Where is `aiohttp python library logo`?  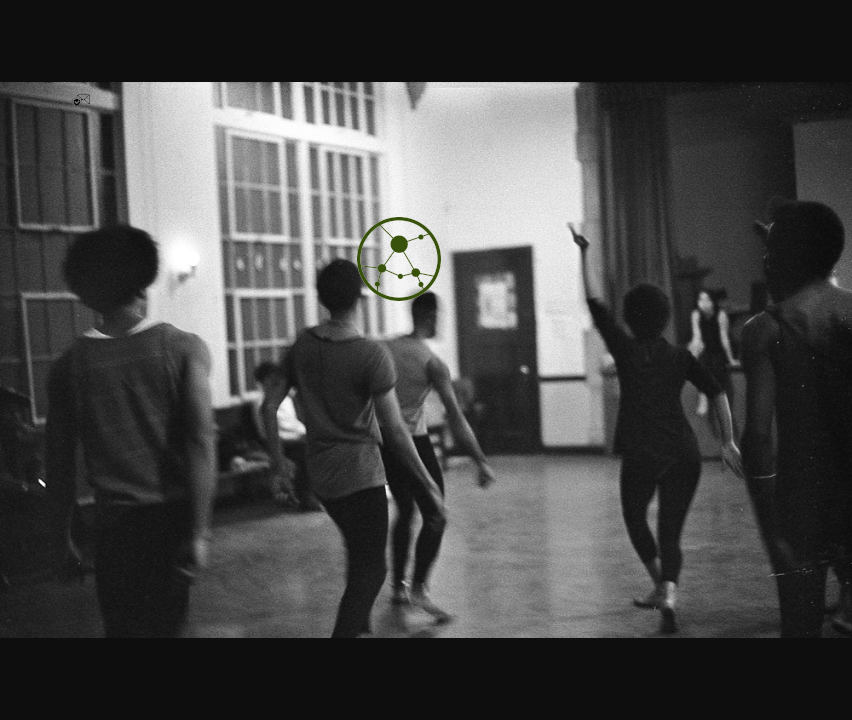 aiohttp python library logo is located at coordinates (399, 259).